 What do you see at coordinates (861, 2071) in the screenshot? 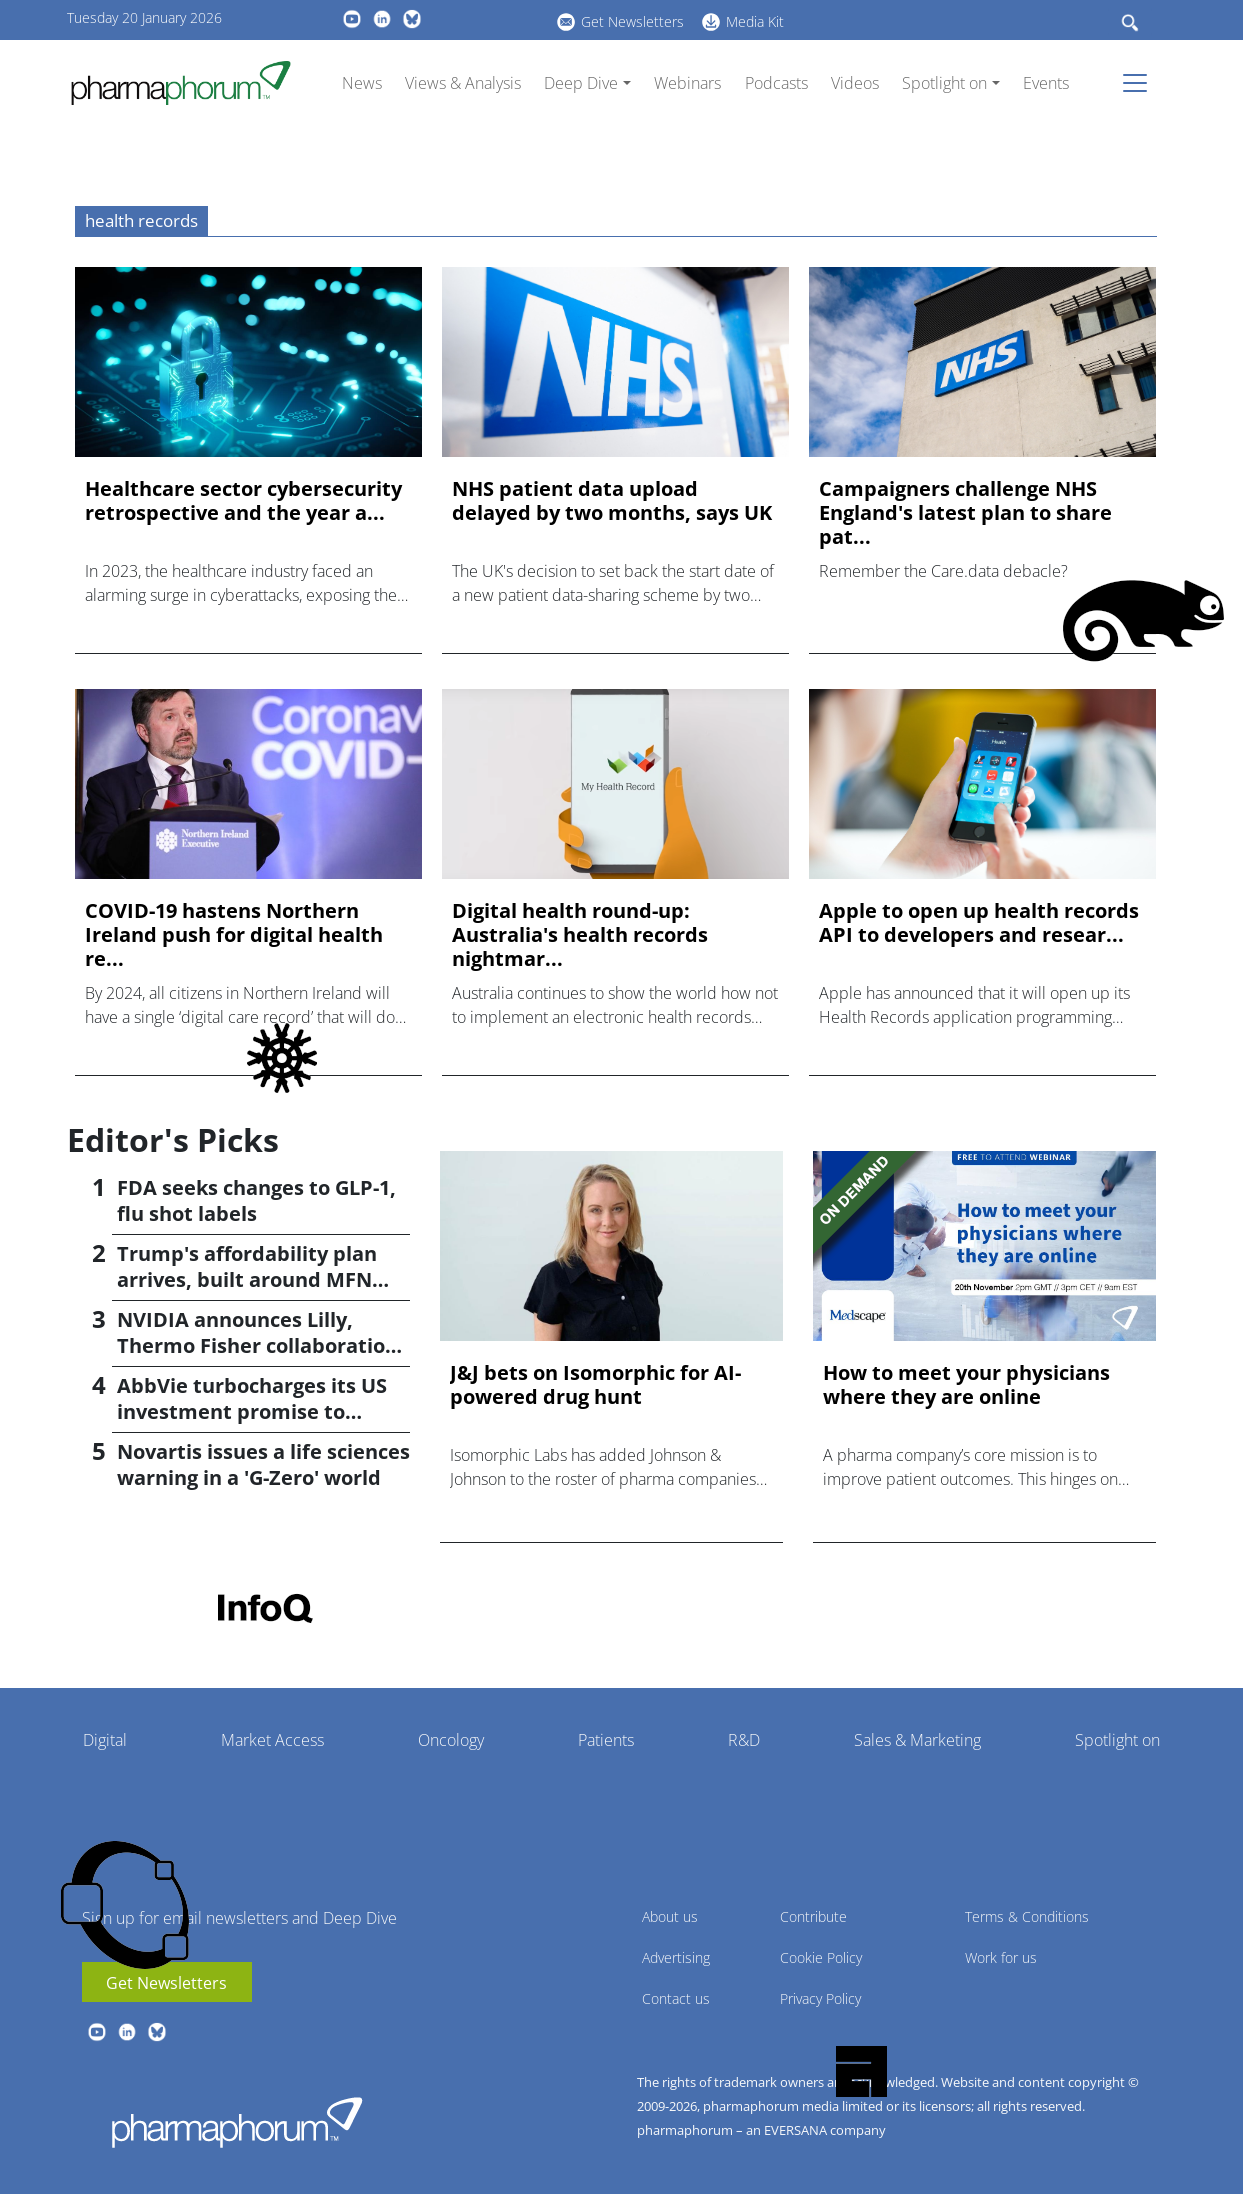
I see `awesomewm window manager logo` at bounding box center [861, 2071].